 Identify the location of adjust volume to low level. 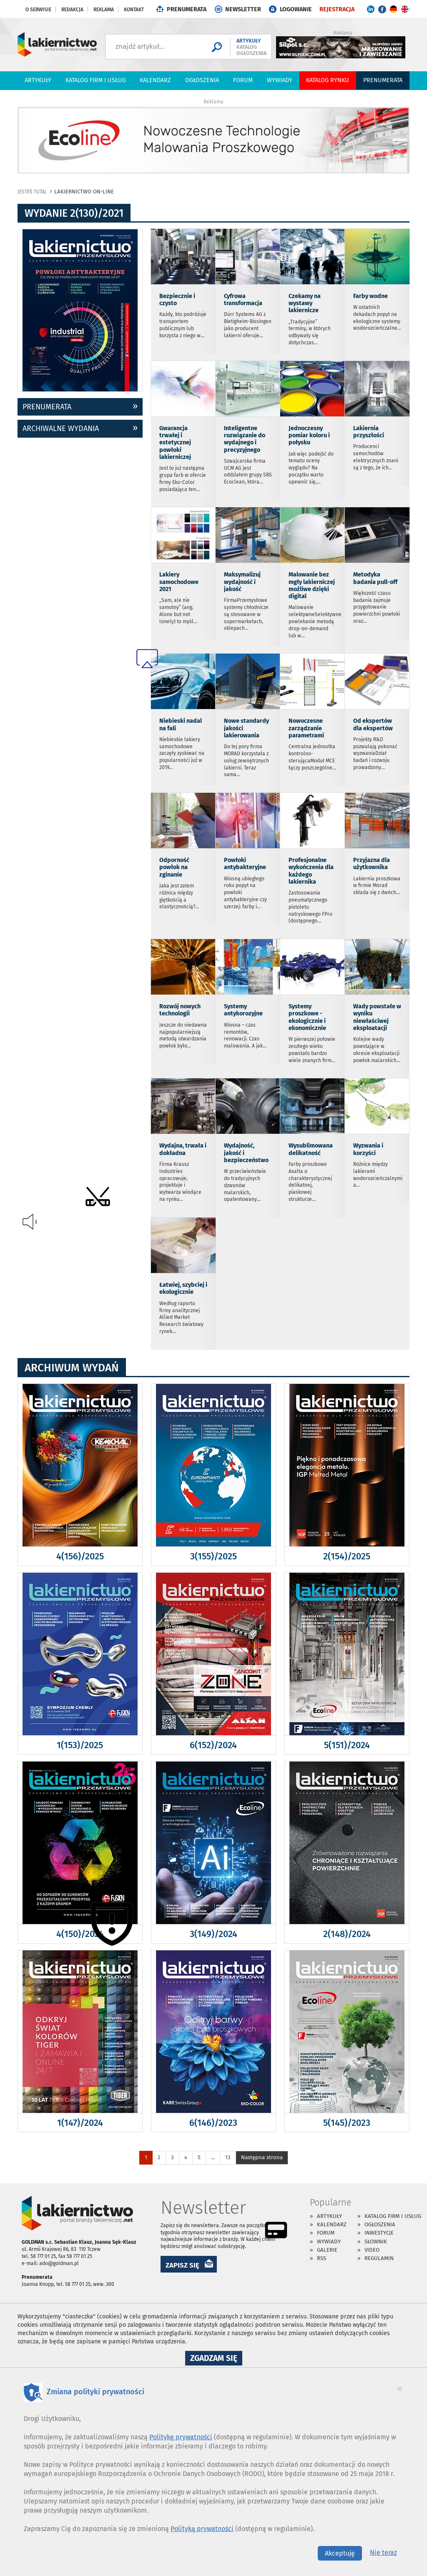
(30, 1222).